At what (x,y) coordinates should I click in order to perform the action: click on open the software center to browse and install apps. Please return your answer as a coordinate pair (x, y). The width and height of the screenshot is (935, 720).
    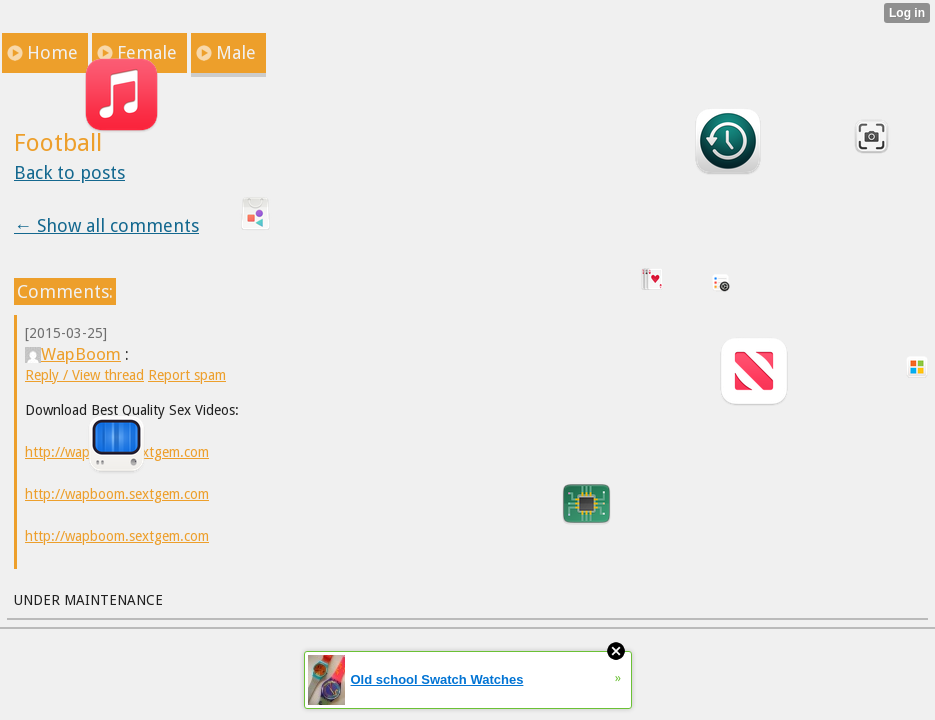
    Looking at the image, I should click on (255, 213).